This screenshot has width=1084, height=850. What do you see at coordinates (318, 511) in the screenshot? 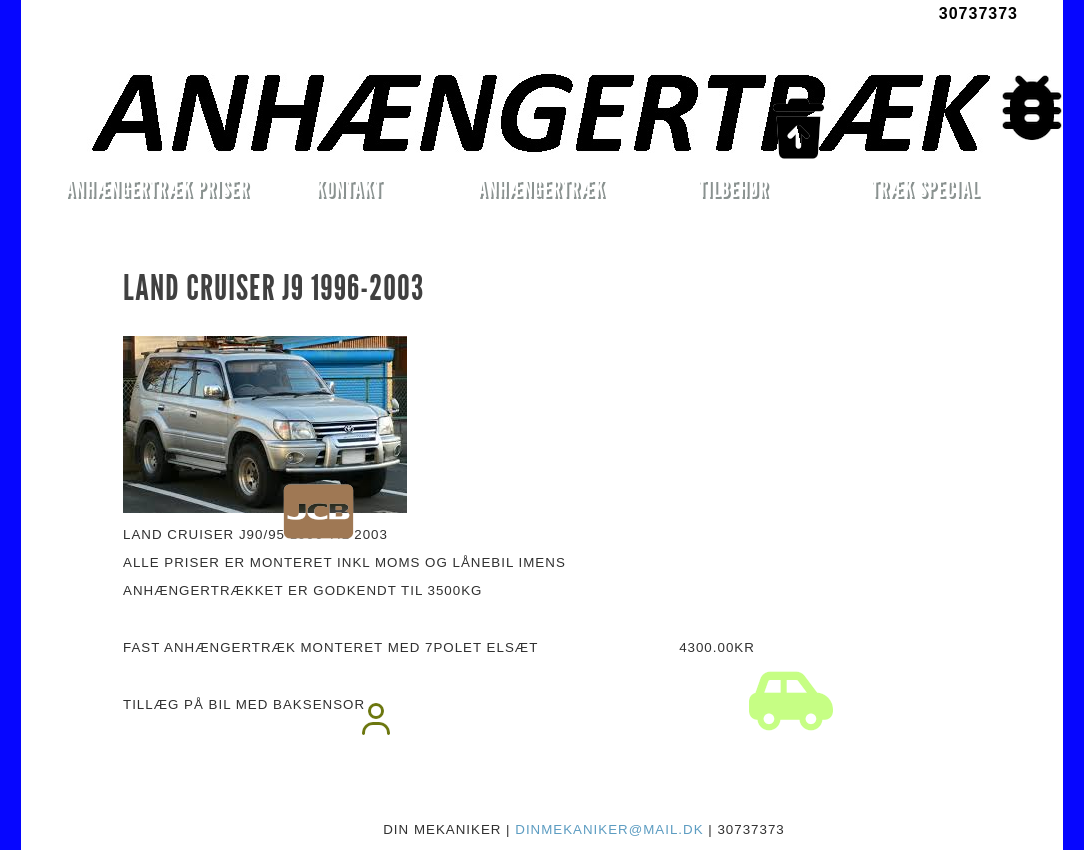
I see `pay with JCB credit card` at bounding box center [318, 511].